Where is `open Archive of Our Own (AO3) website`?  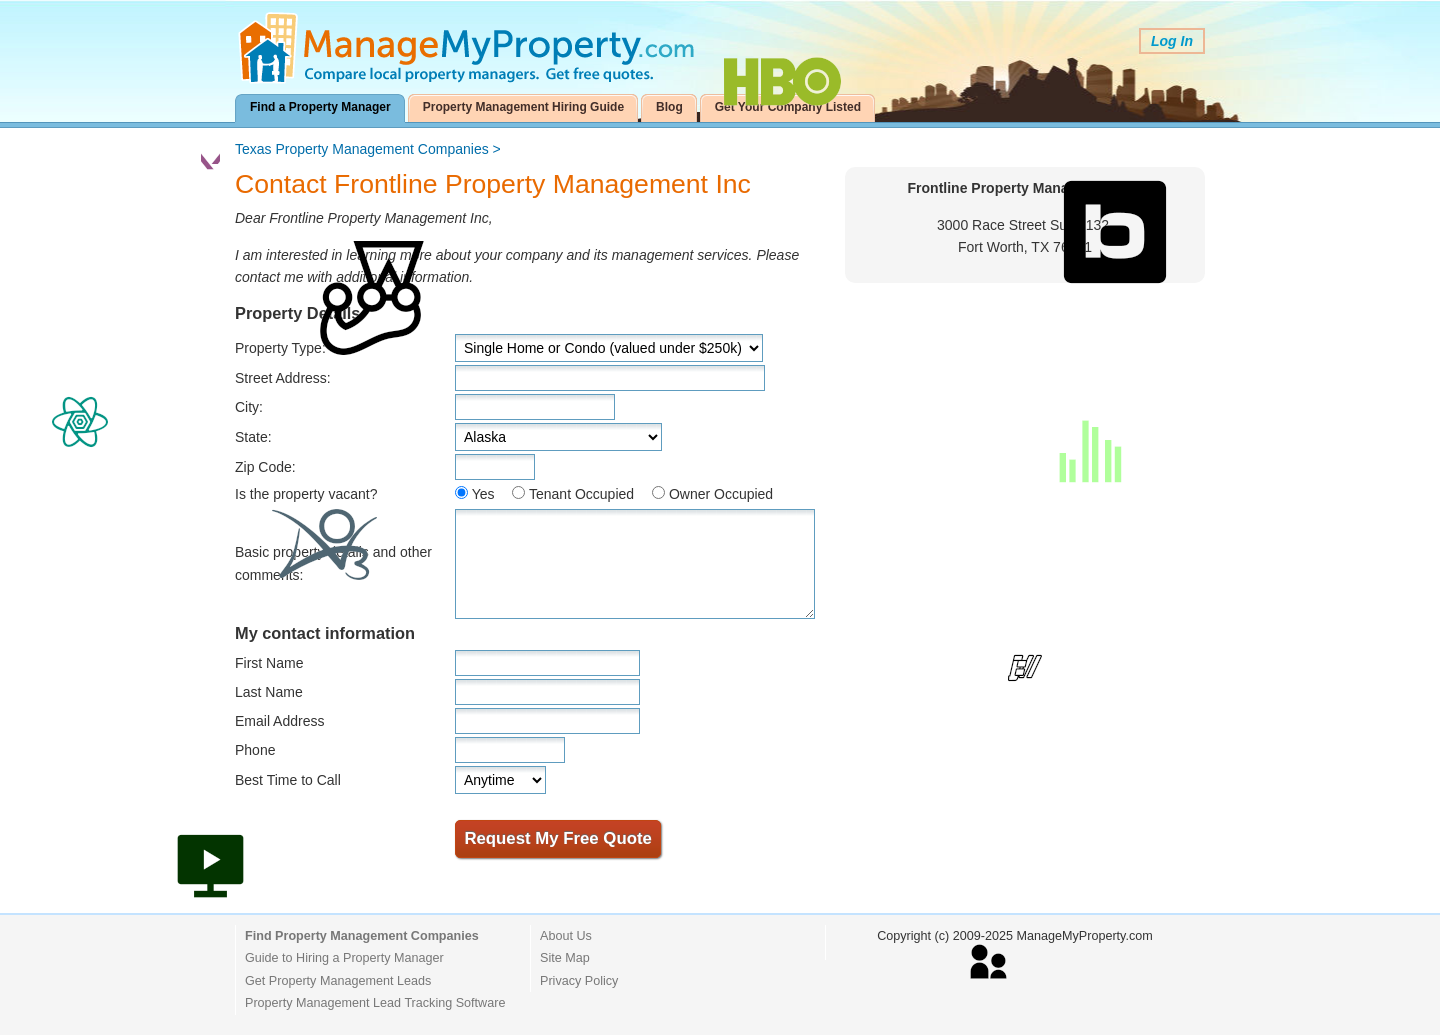 open Archive of Our Own (AO3) website is located at coordinates (324, 544).